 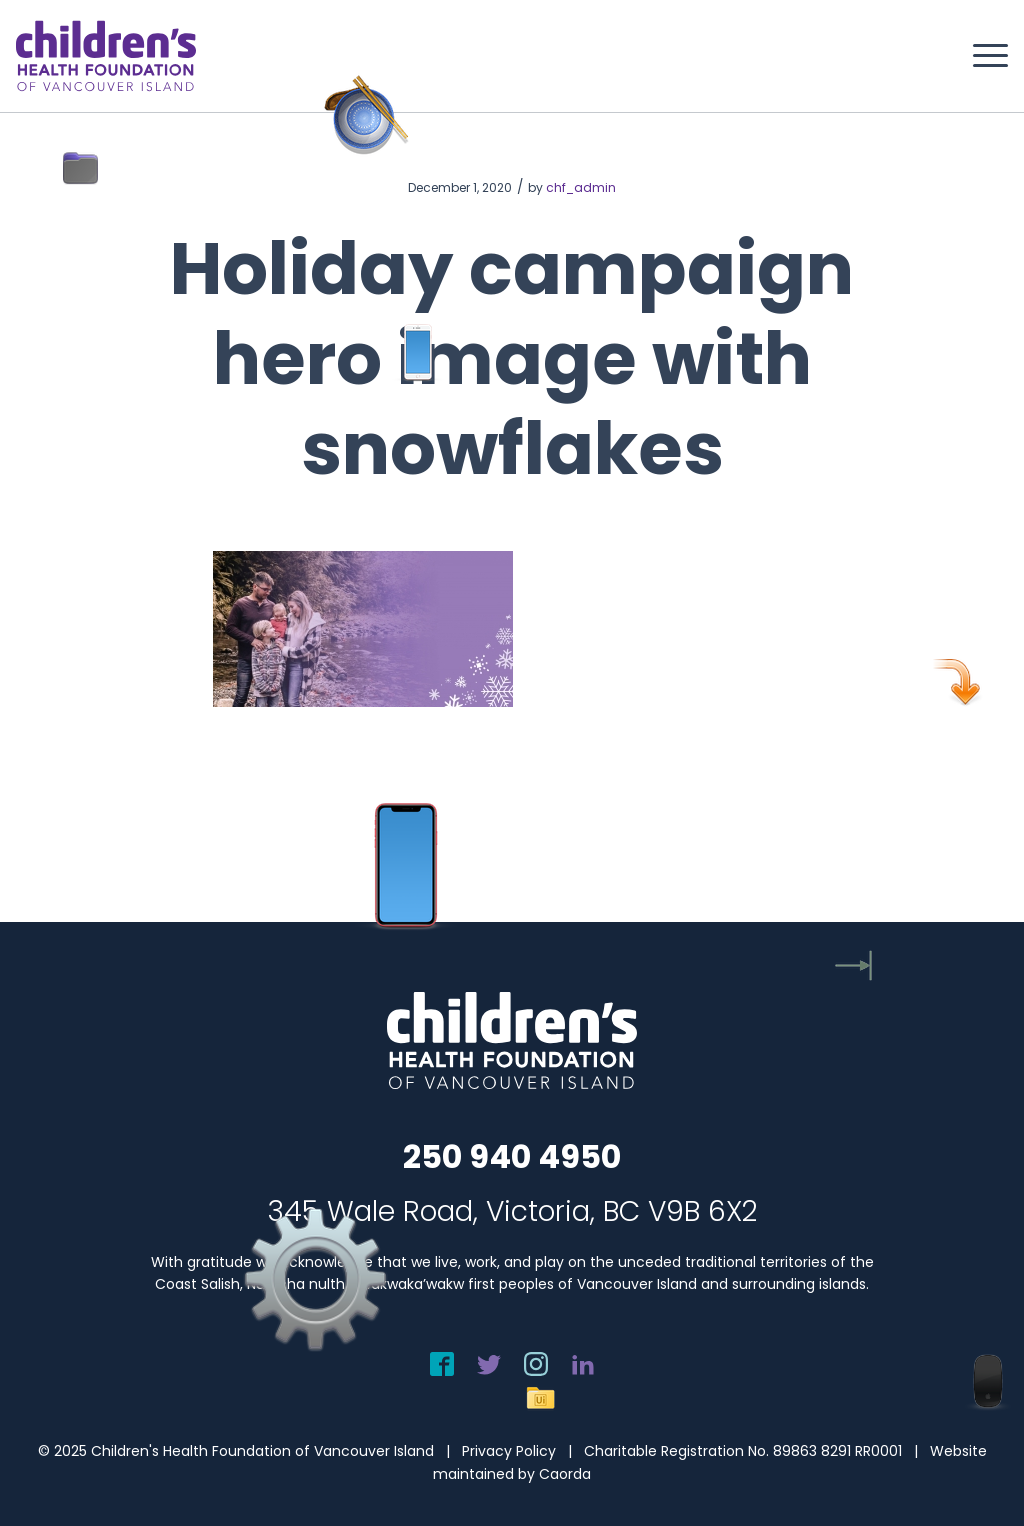 What do you see at coordinates (853, 965) in the screenshot?
I see `jump to the last item in a list` at bounding box center [853, 965].